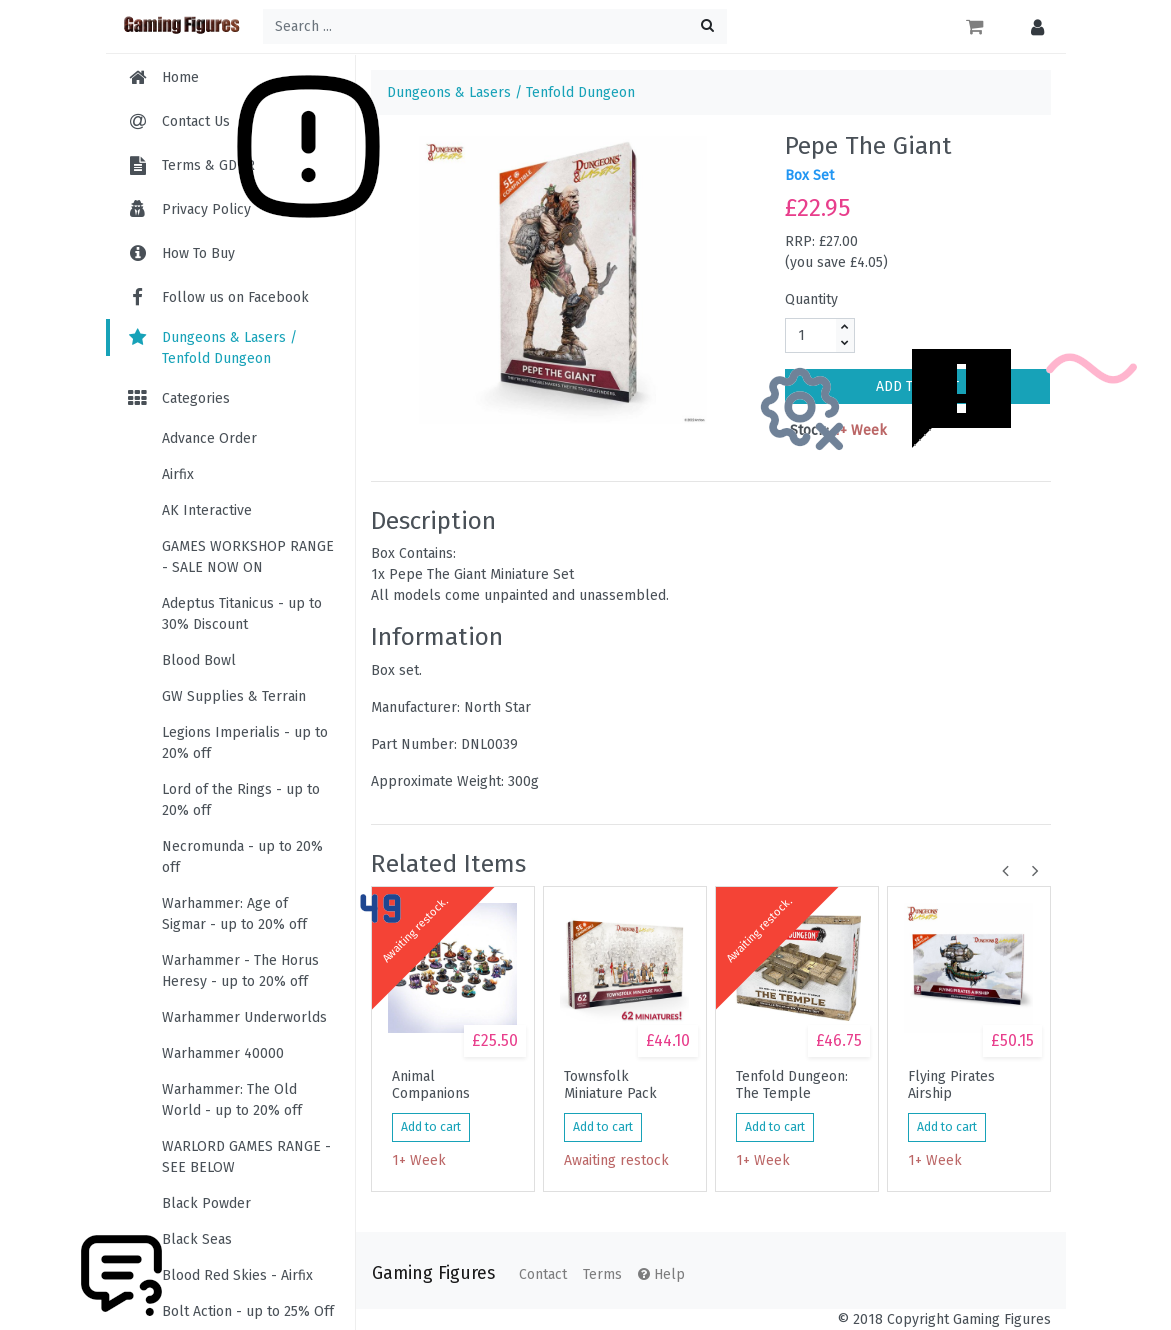  Describe the element at coordinates (121, 1271) in the screenshot. I see `access help or FAQ chat` at that location.